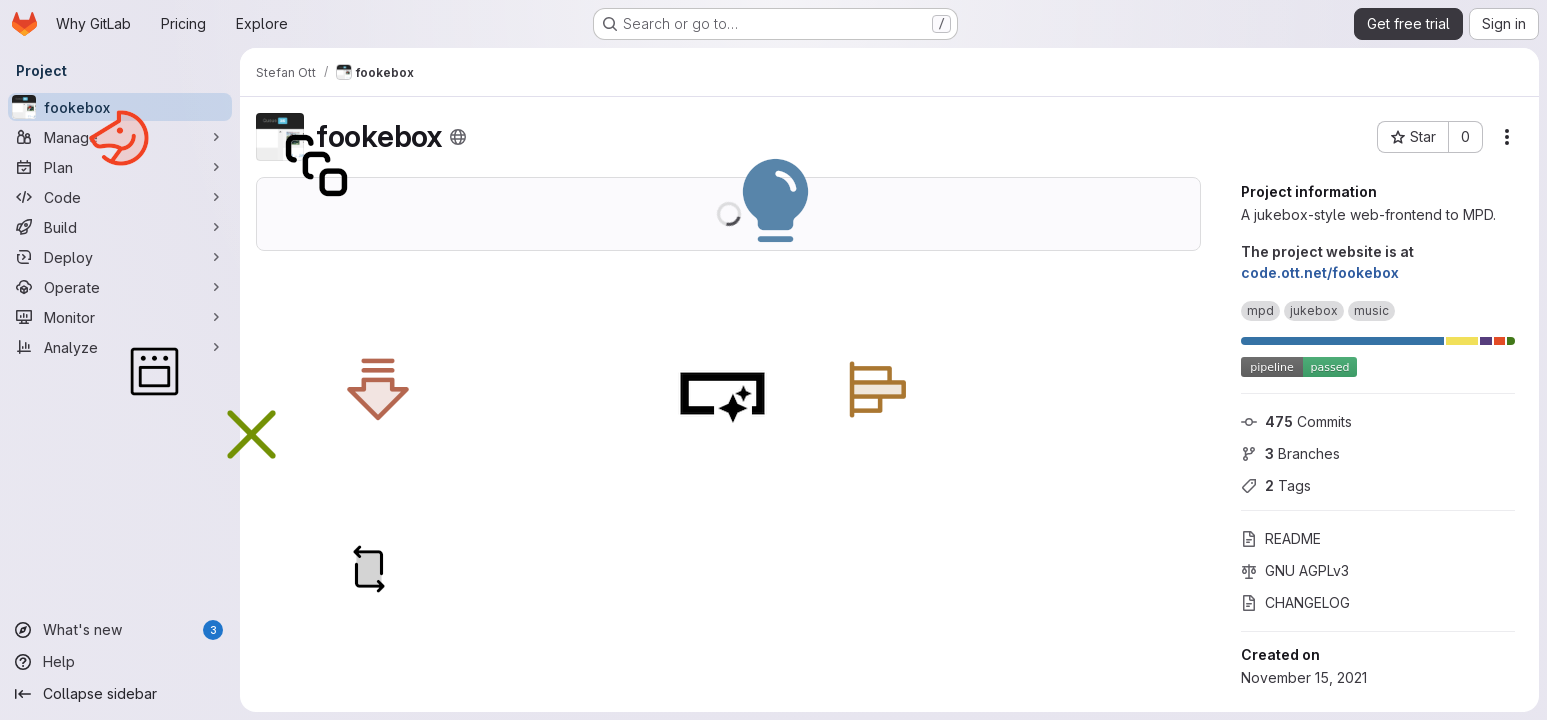 This screenshot has width=1547, height=720. What do you see at coordinates (121, 138) in the screenshot?
I see `access equestrian or horse-related features` at bounding box center [121, 138].